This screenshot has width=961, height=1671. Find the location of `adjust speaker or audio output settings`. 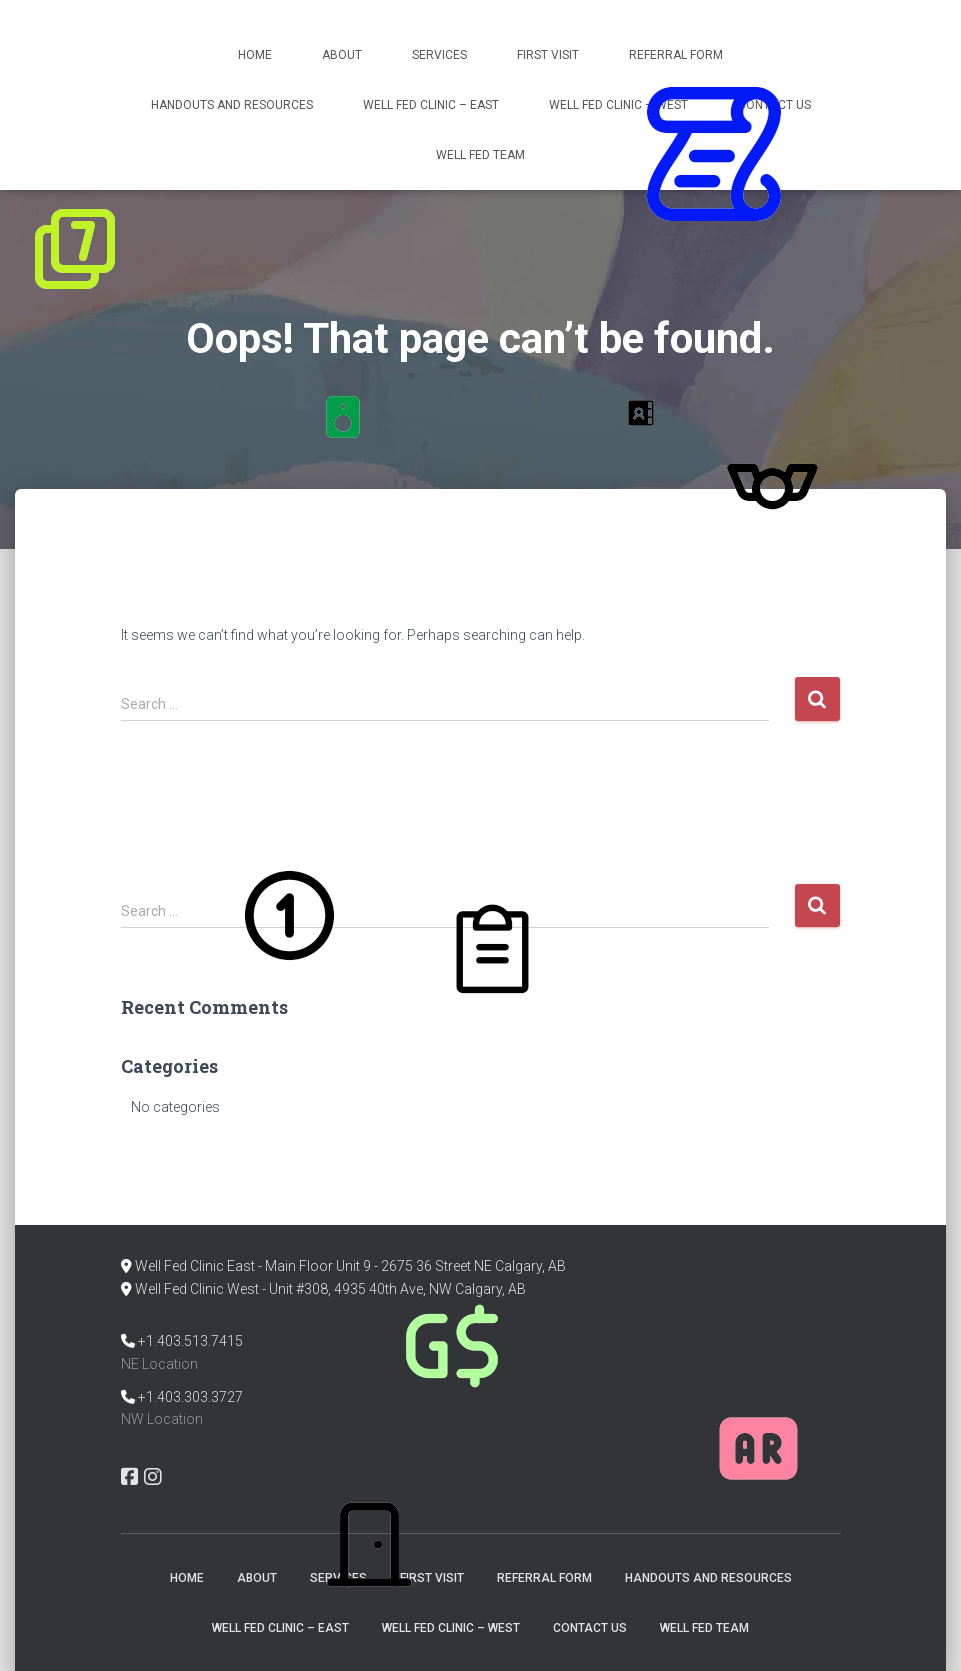

adjust speaker or audio output settings is located at coordinates (343, 417).